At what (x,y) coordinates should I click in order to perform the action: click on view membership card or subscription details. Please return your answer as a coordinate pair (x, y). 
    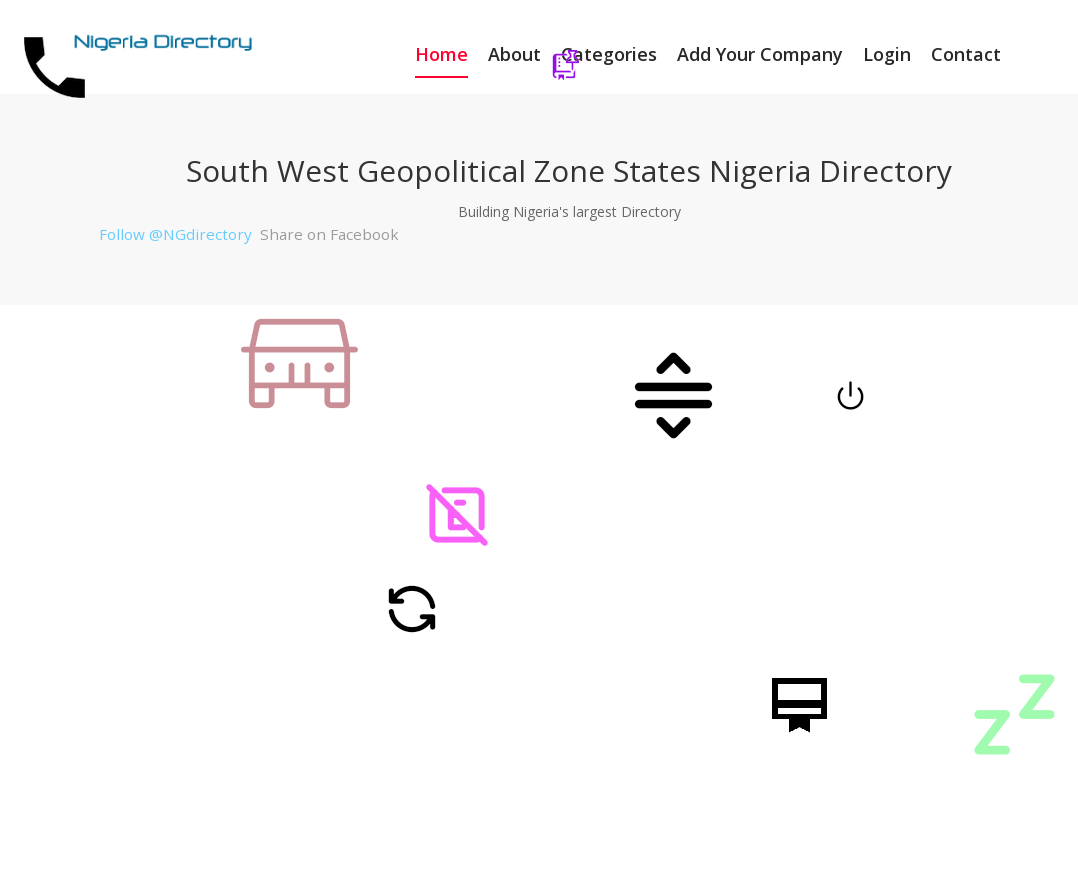
    Looking at the image, I should click on (799, 705).